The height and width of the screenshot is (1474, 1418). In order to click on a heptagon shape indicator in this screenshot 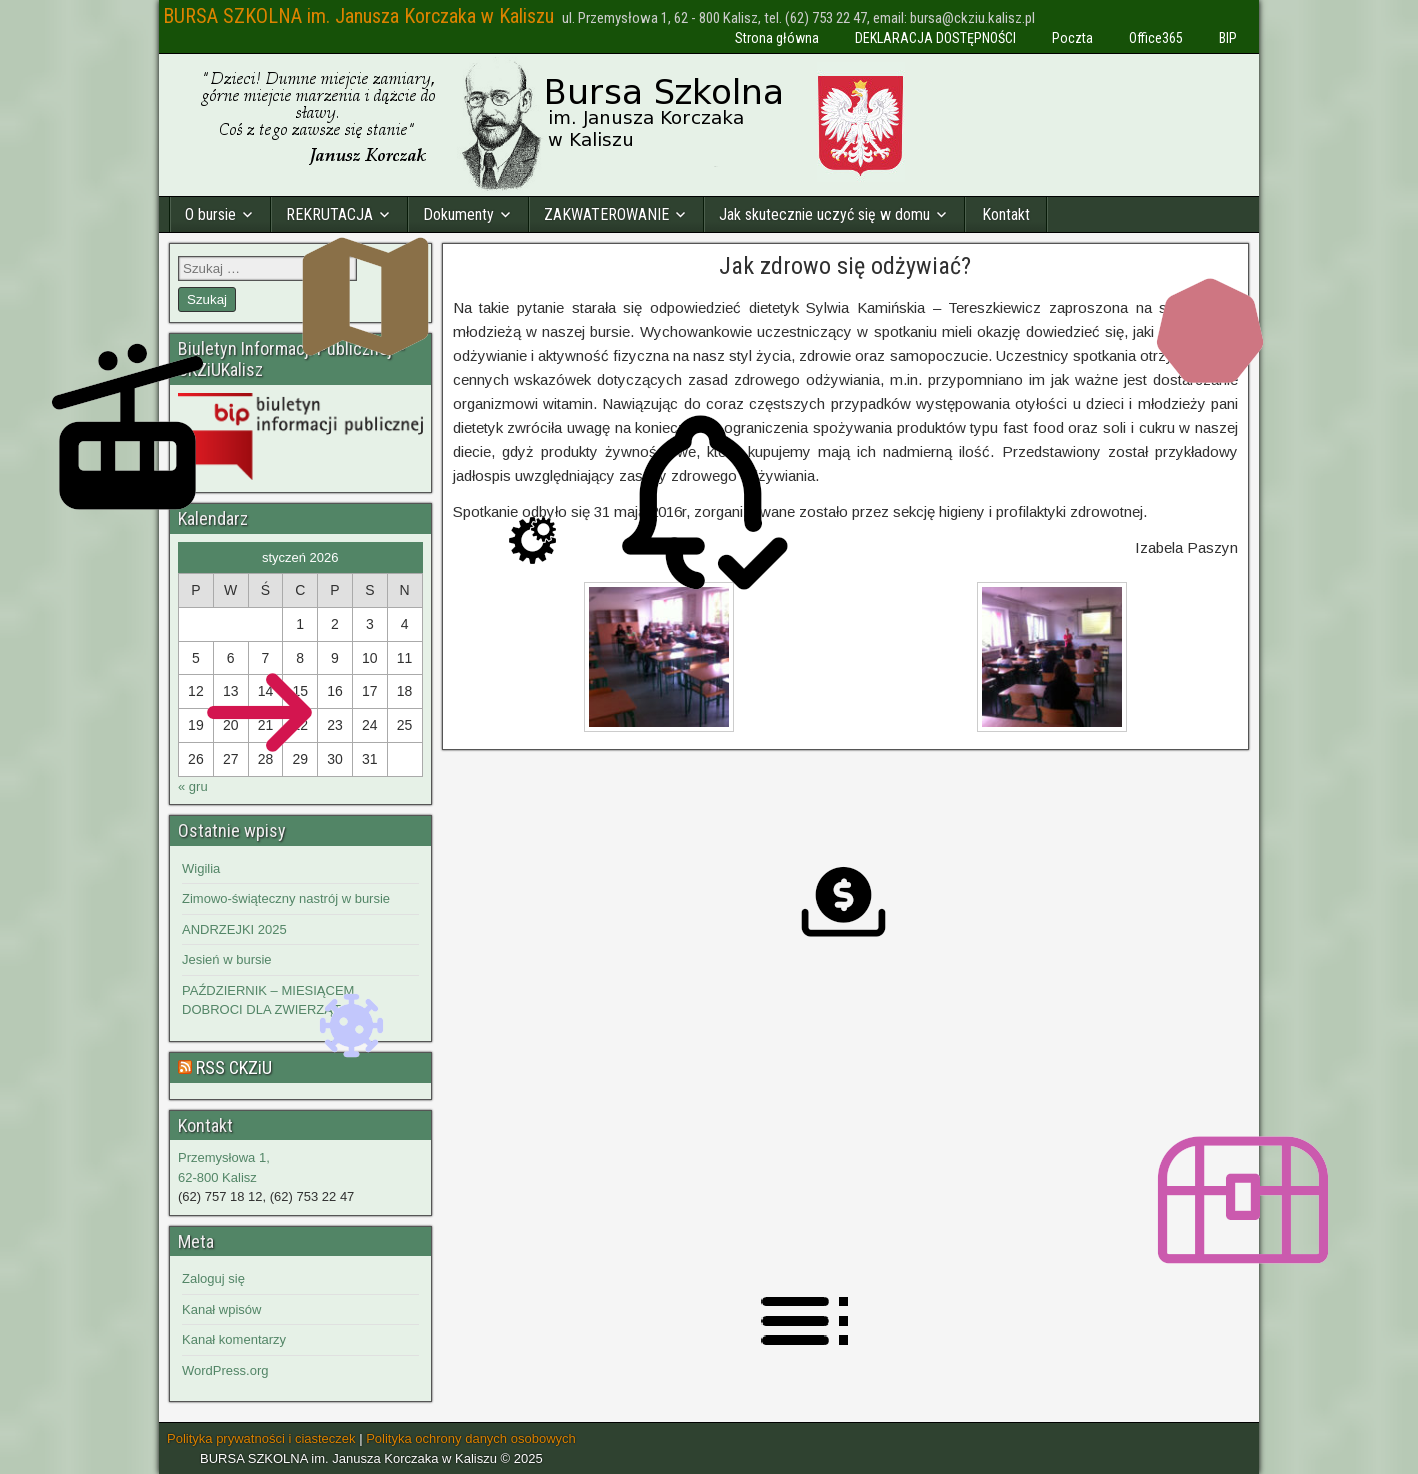, I will do `click(1210, 334)`.